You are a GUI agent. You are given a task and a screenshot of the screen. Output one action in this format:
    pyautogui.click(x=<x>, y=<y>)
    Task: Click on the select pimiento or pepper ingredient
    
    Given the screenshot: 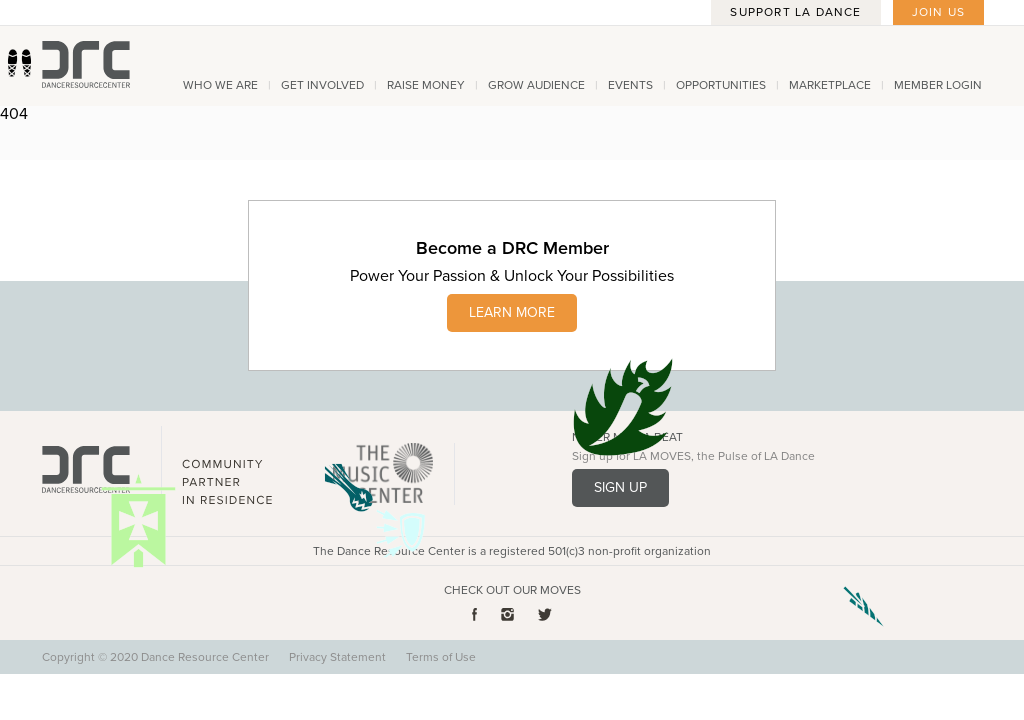 What is the action you would take?
    pyautogui.click(x=623, y=407)
    